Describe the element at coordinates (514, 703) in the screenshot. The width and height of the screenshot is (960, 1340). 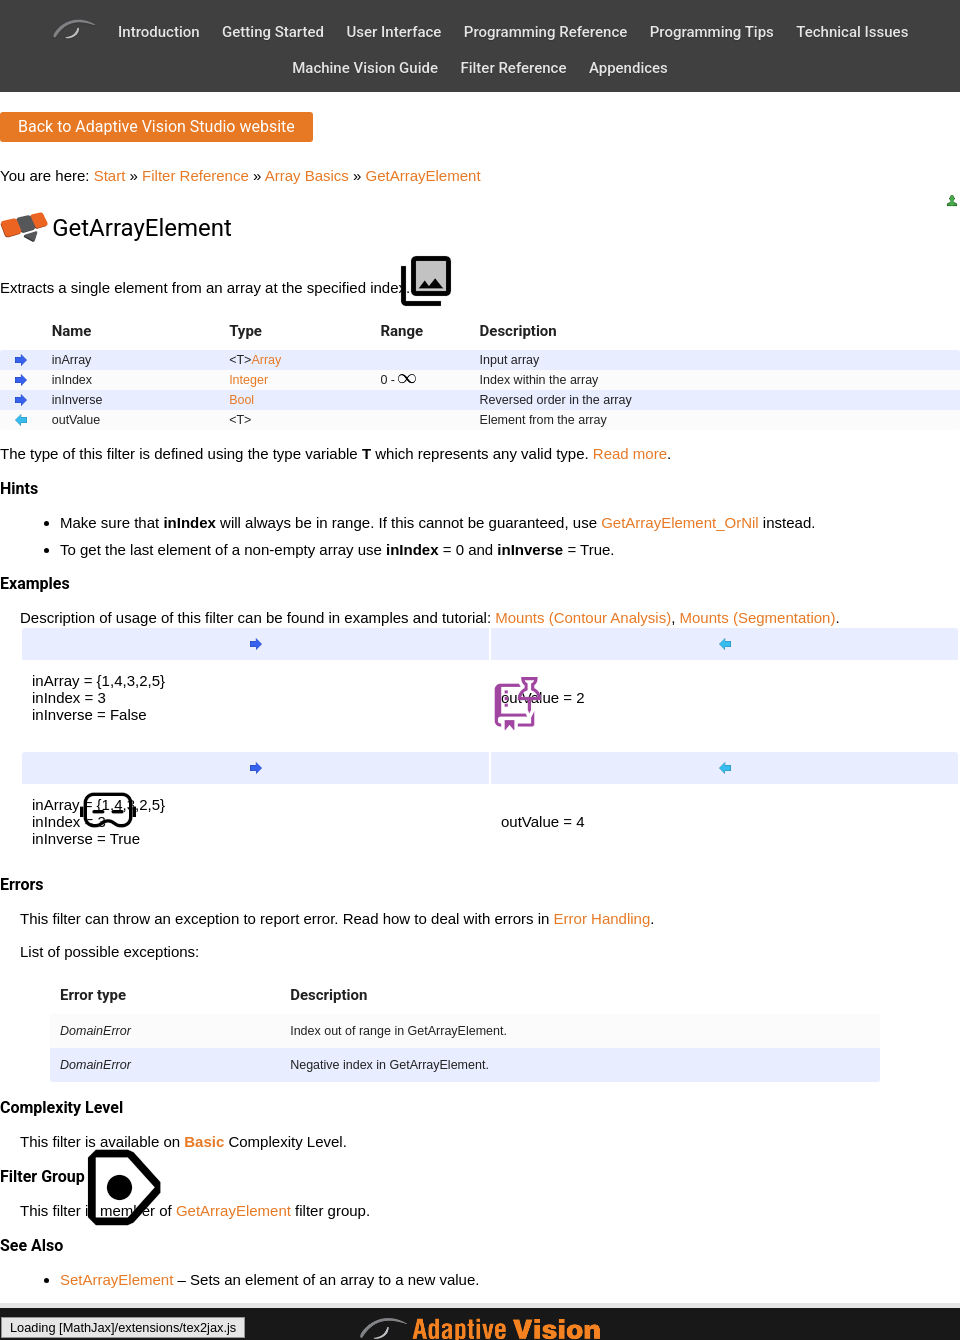
I see `pin a repository to your profile or dashboard` at that location.